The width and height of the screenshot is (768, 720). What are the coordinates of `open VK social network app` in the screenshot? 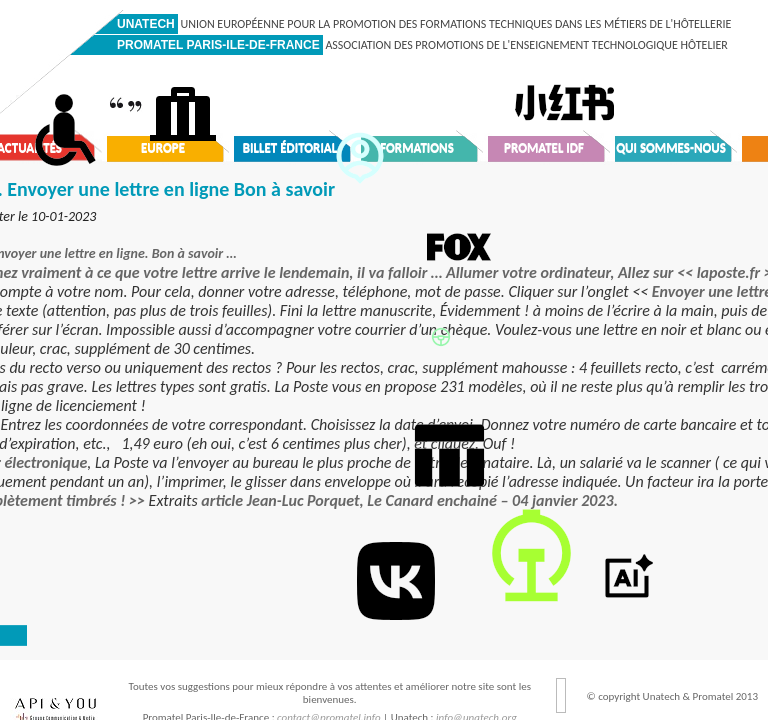 It's located at (396, 581).